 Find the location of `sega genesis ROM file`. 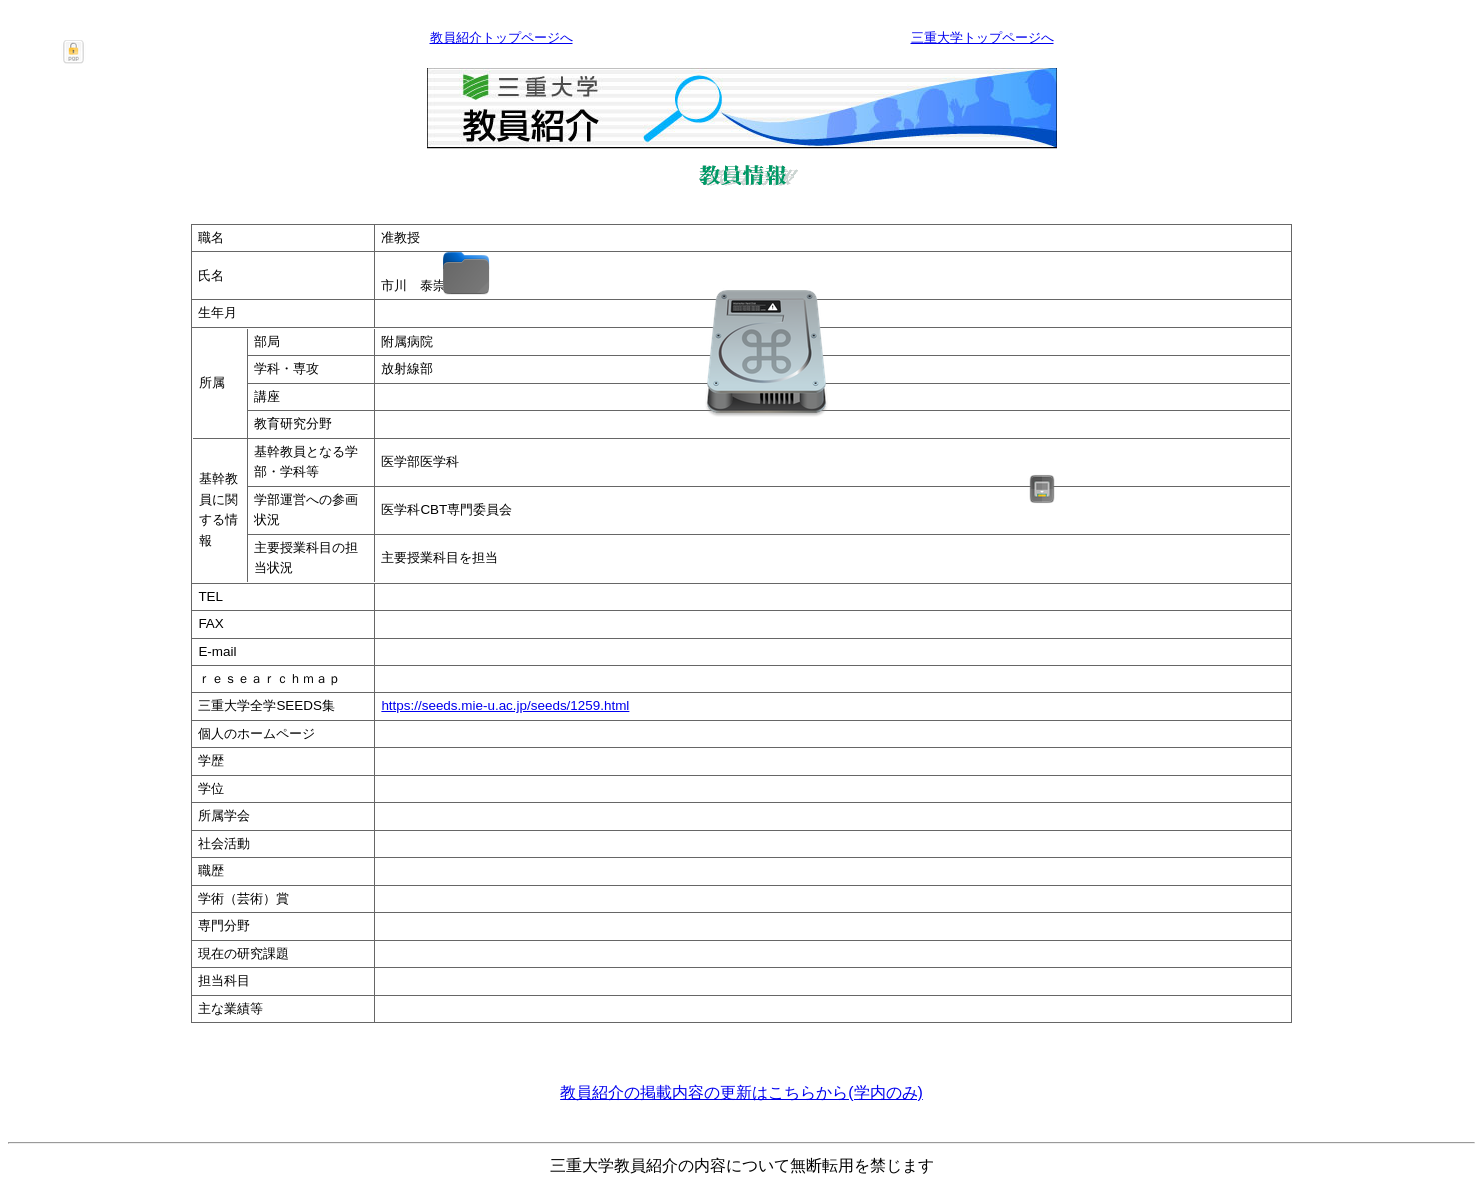

sega genesis ROM file is located at coordinates (1042, 489).